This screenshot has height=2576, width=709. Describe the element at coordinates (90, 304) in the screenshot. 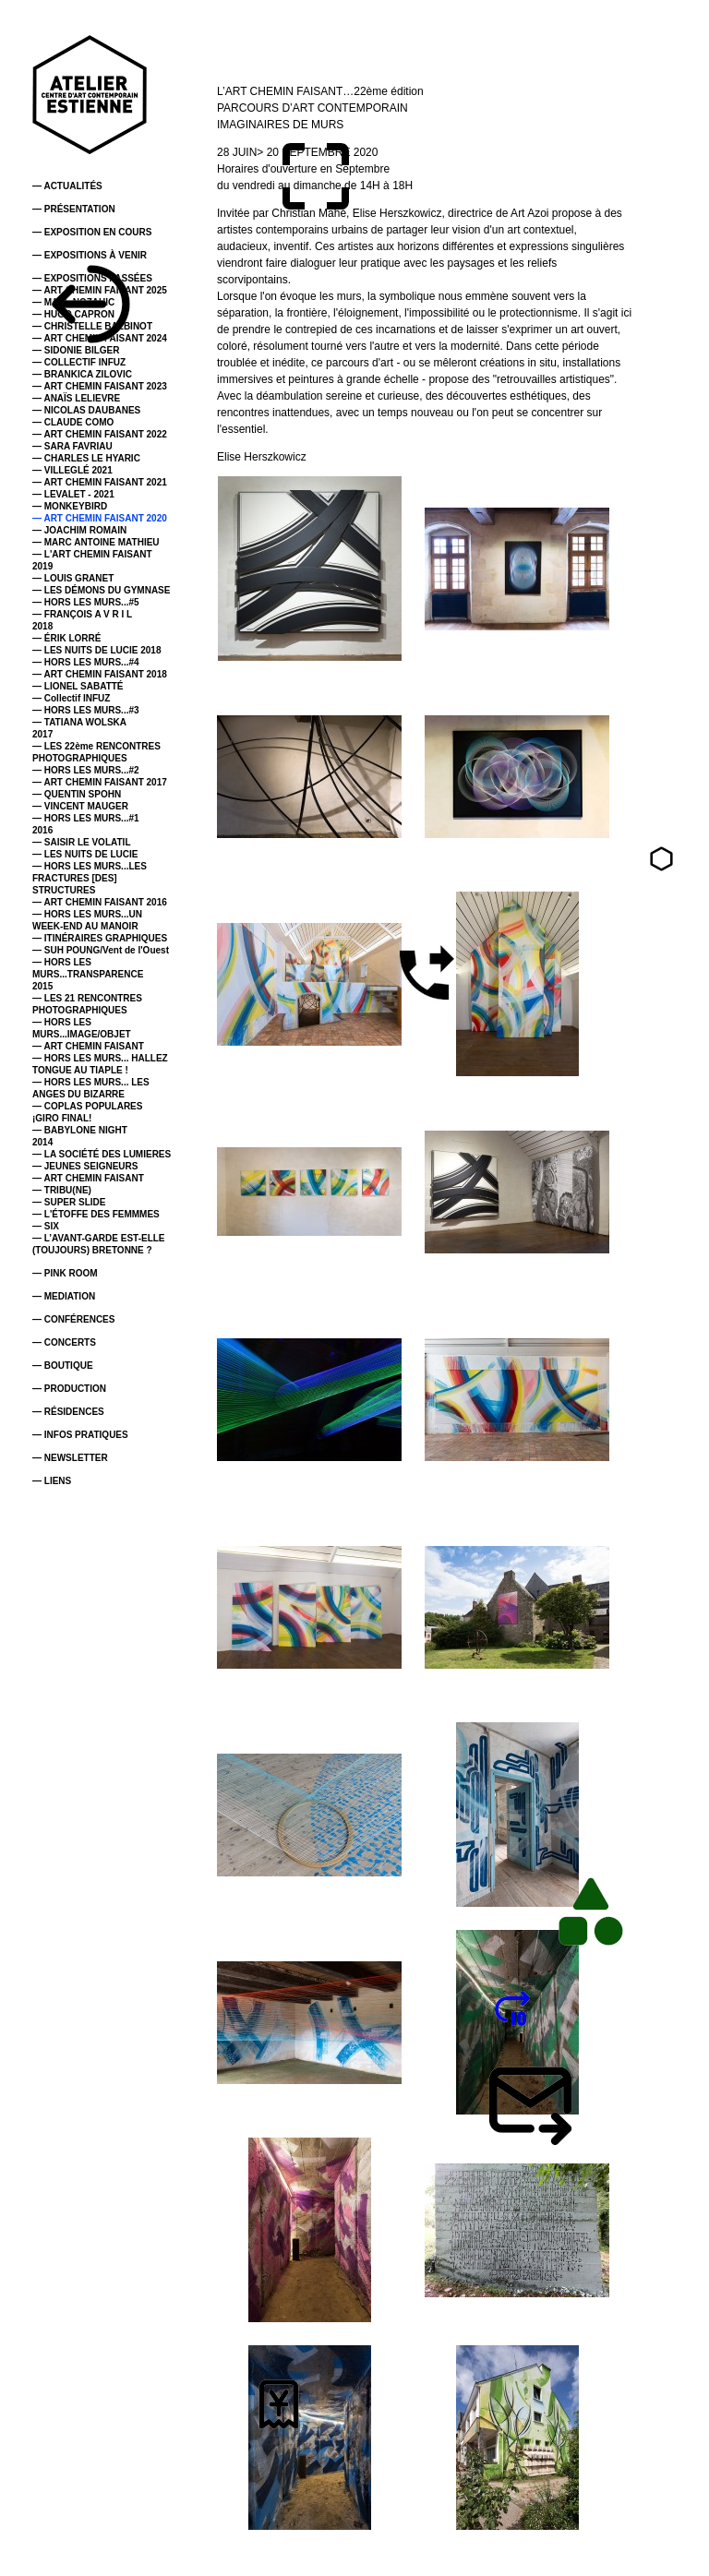

I see `exit or leave current screen` at that location.